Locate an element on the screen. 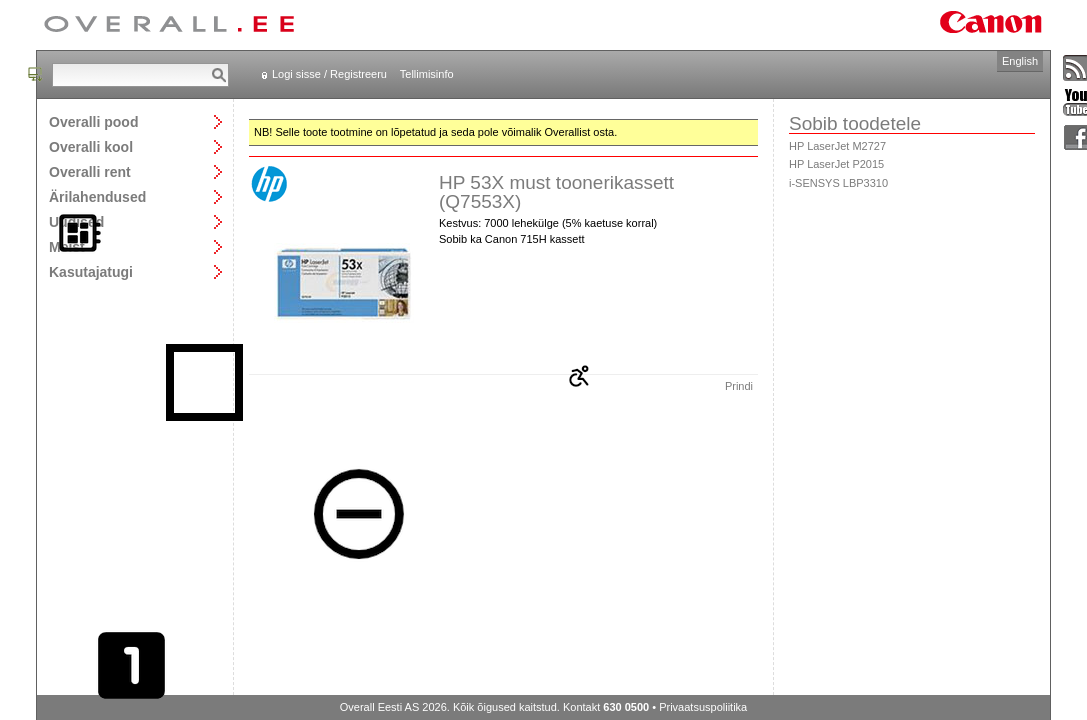 Image resolution: width=1087 pixels, height=720 pixels. access developer or hardware settings is located at coordinates (80, 233).